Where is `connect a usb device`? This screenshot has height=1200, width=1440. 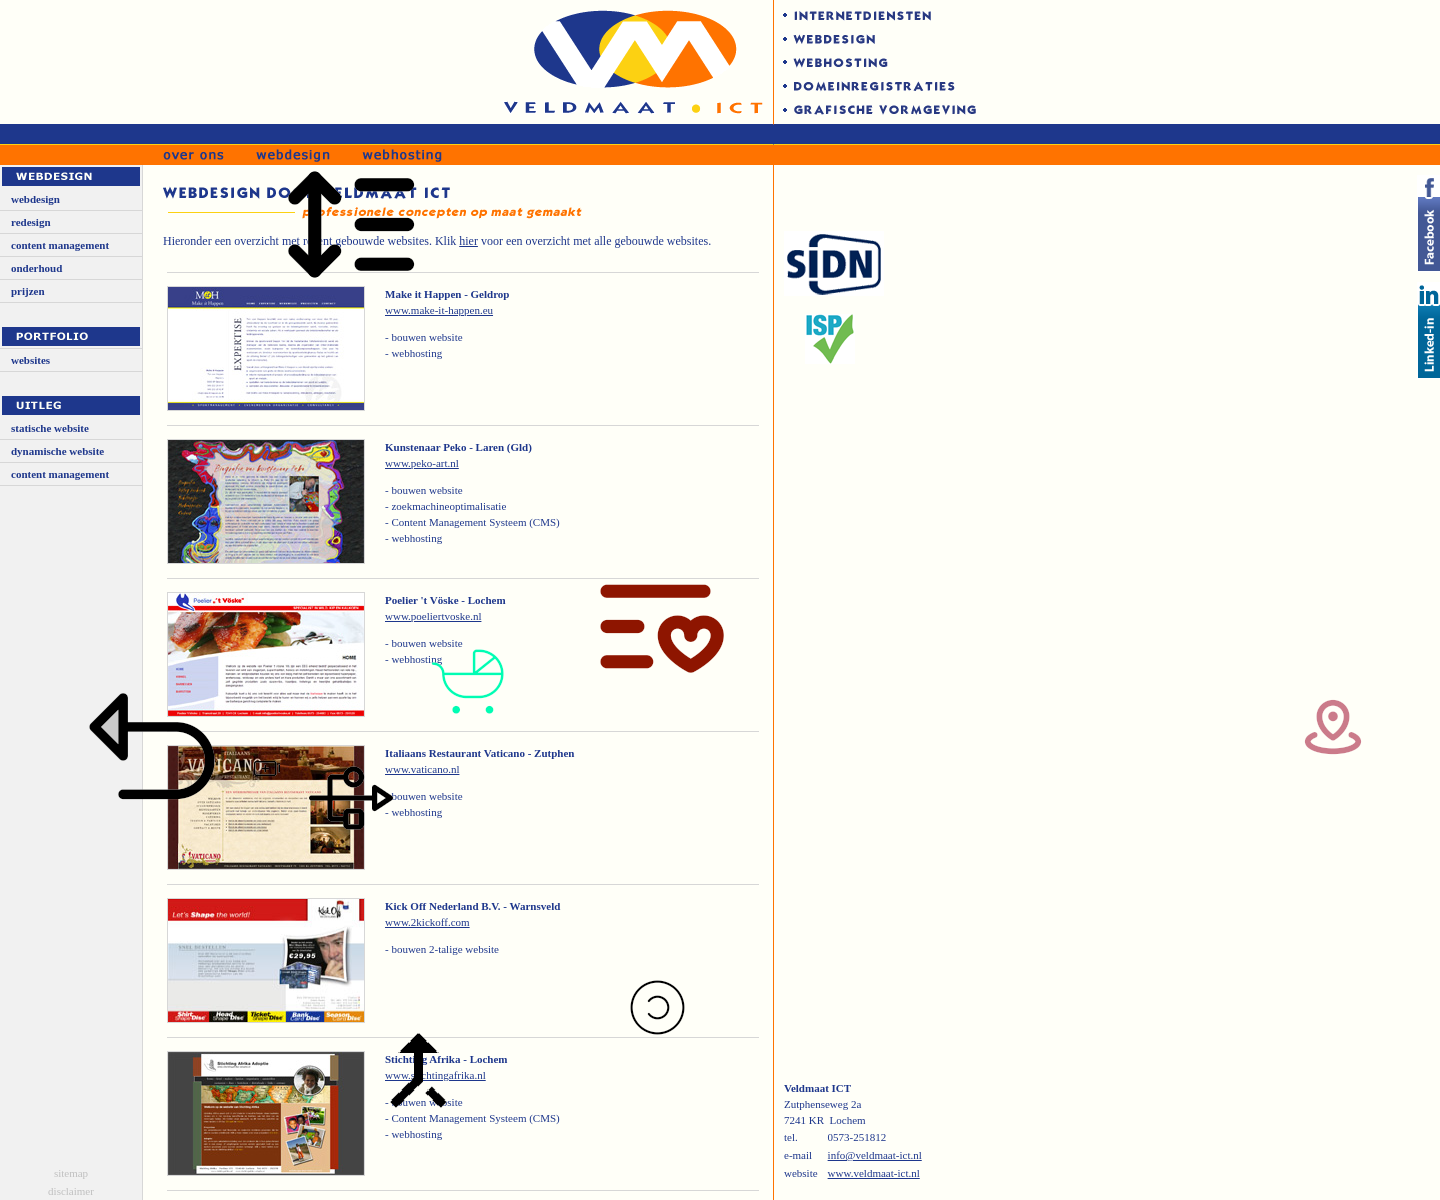 connect a usb device is located at coordinates (351, 798).